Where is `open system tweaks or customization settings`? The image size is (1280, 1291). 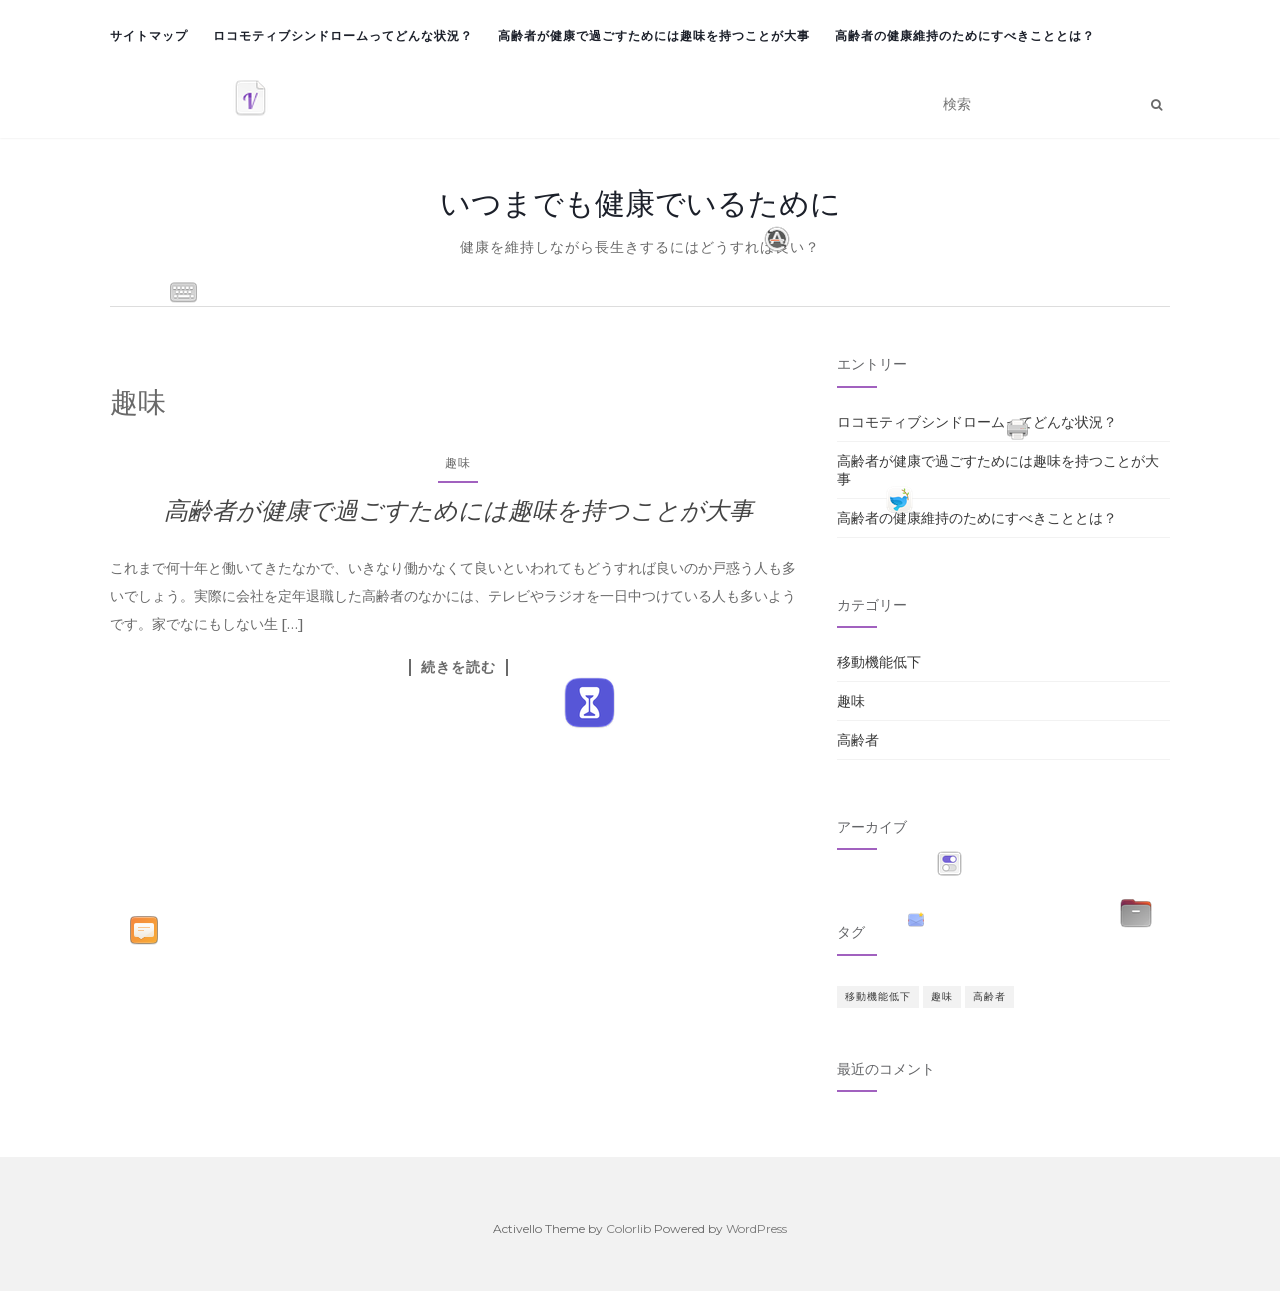 open system tweaks or customization settings is located at coordinates (949, 863).